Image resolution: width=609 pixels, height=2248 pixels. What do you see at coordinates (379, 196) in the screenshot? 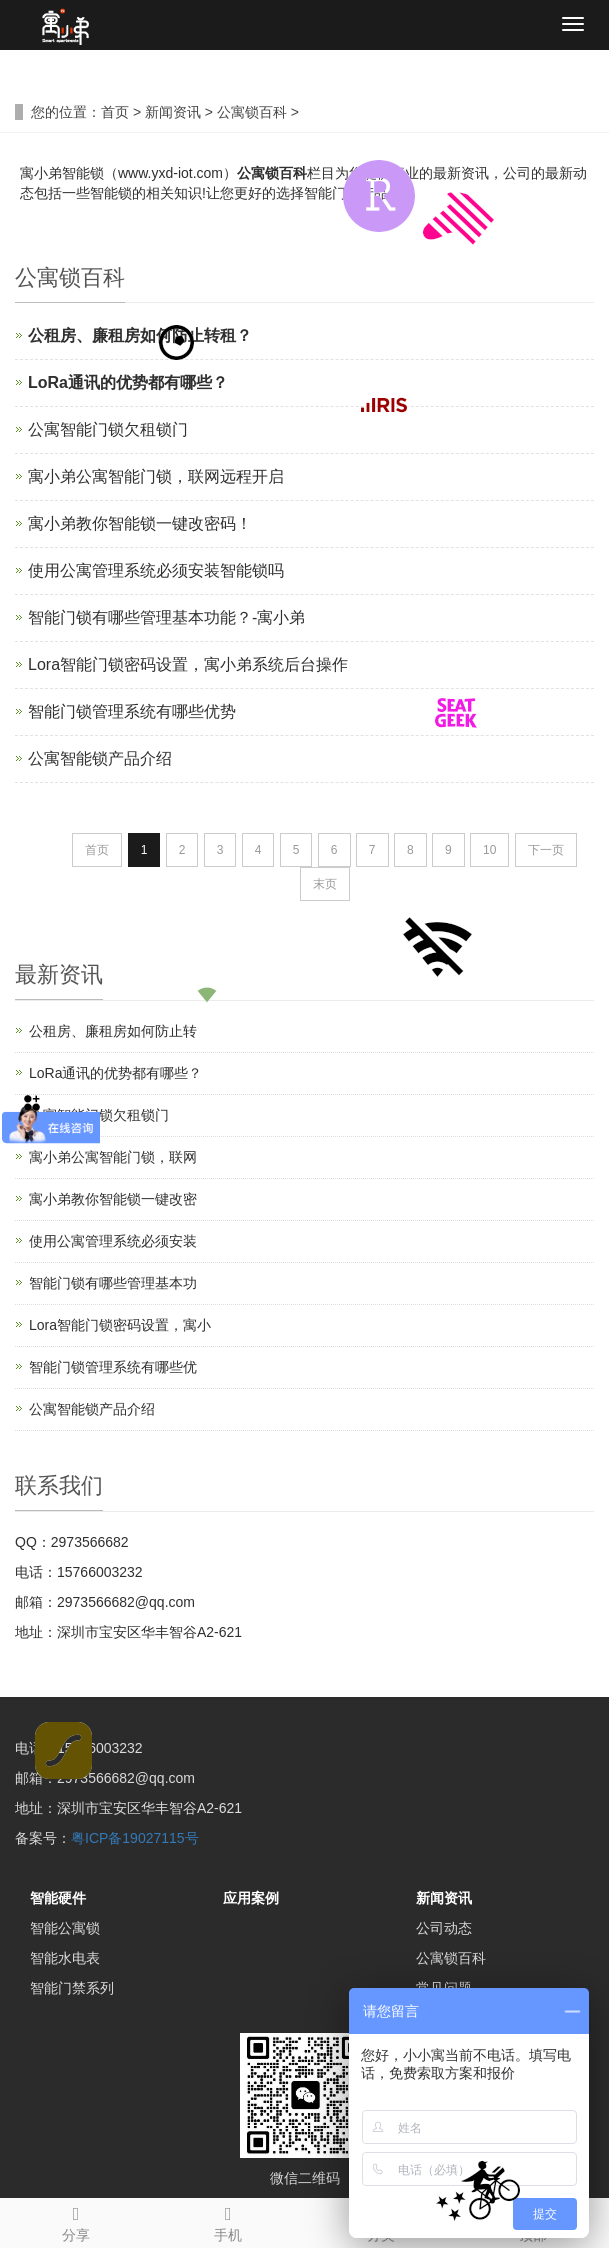
I see `open RStudio IDE application` at bounding box center [379, 196].